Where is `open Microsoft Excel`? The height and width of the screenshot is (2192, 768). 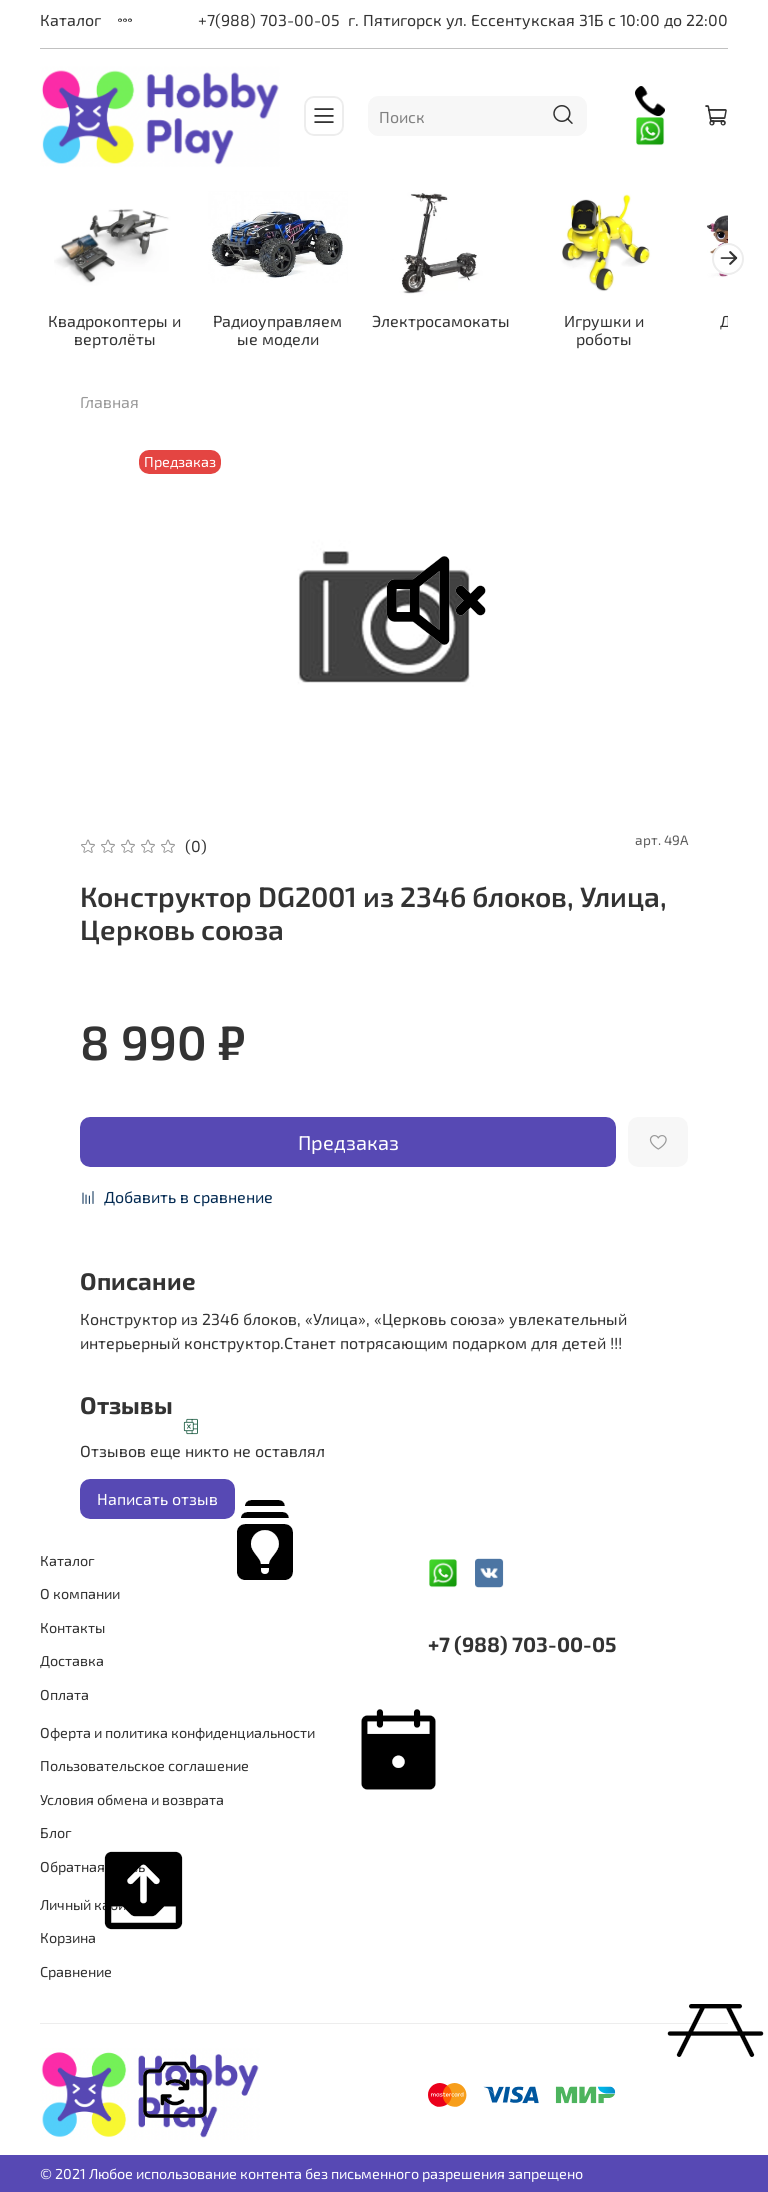 open Microsoft Excel is located at coordinates (191, 1426).